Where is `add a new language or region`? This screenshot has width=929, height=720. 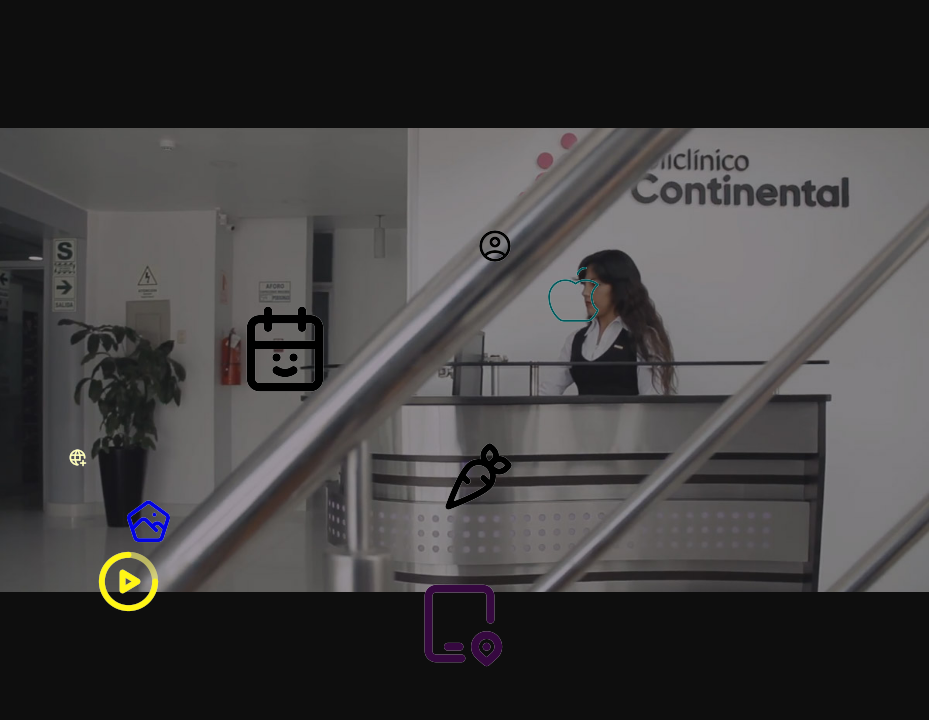
add a new language or region is located at coordinates (77, 457).